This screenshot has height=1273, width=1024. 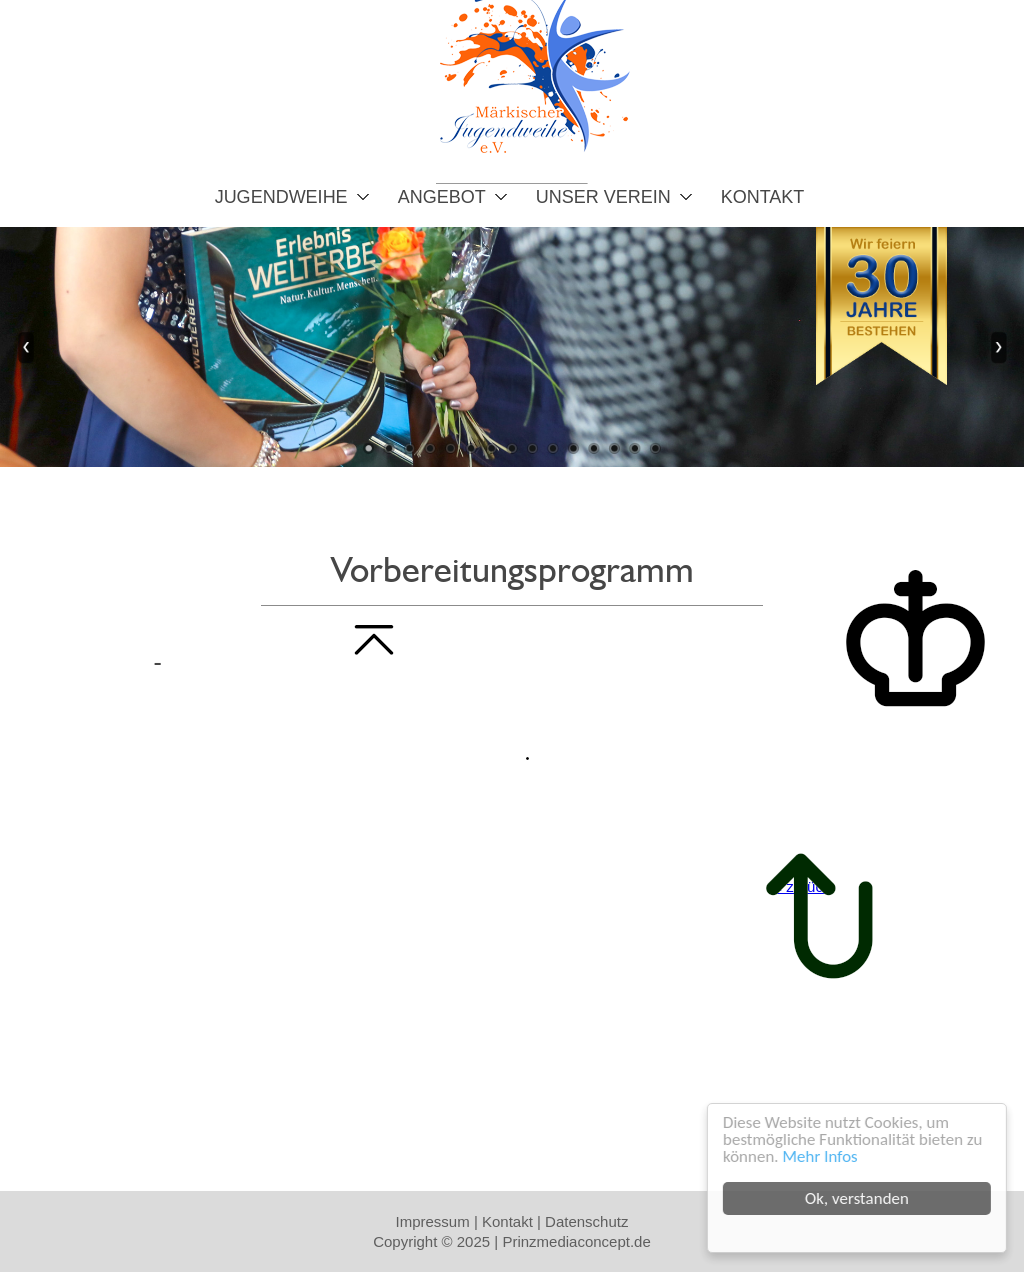 What do you see at coordinates (824, 916) in the screenshot?
I see `go back to previous screen or section` at bounding box center [824, 916].